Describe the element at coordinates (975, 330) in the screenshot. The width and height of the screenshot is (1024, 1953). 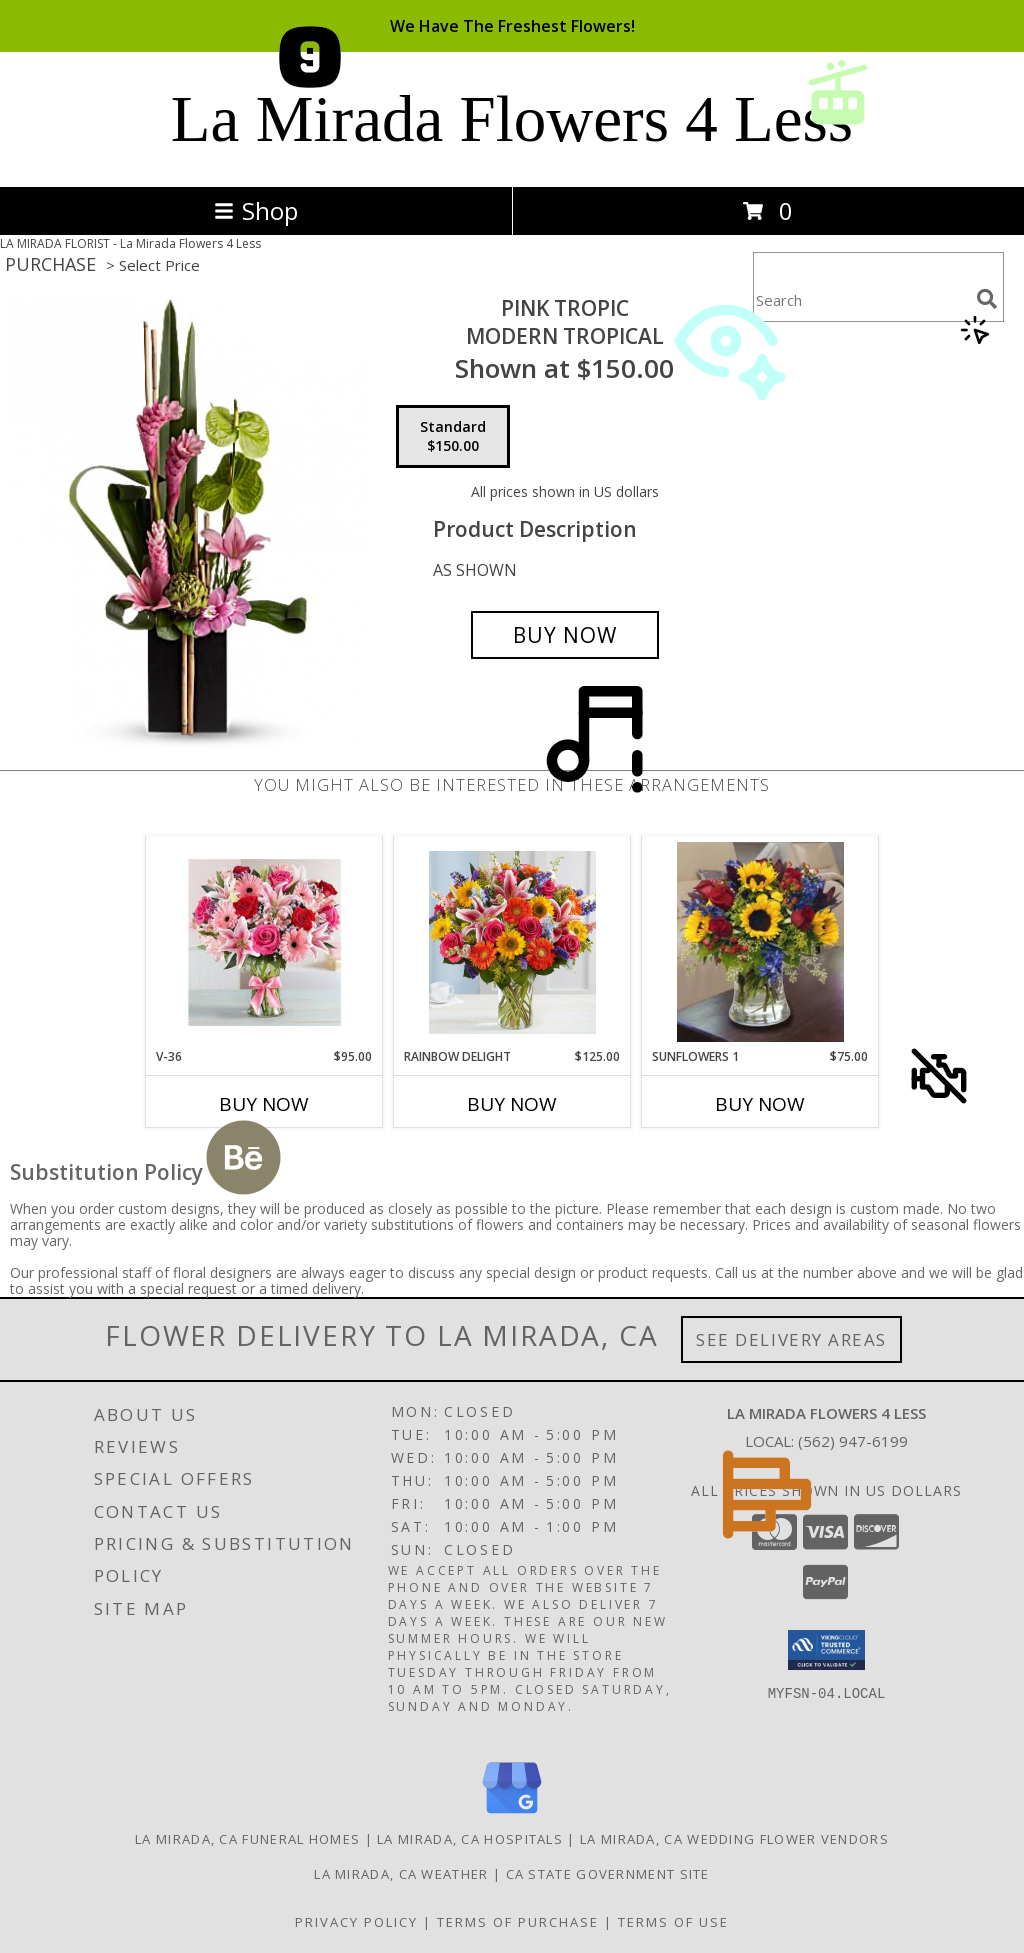
I see `tap or click to interact` at that location.